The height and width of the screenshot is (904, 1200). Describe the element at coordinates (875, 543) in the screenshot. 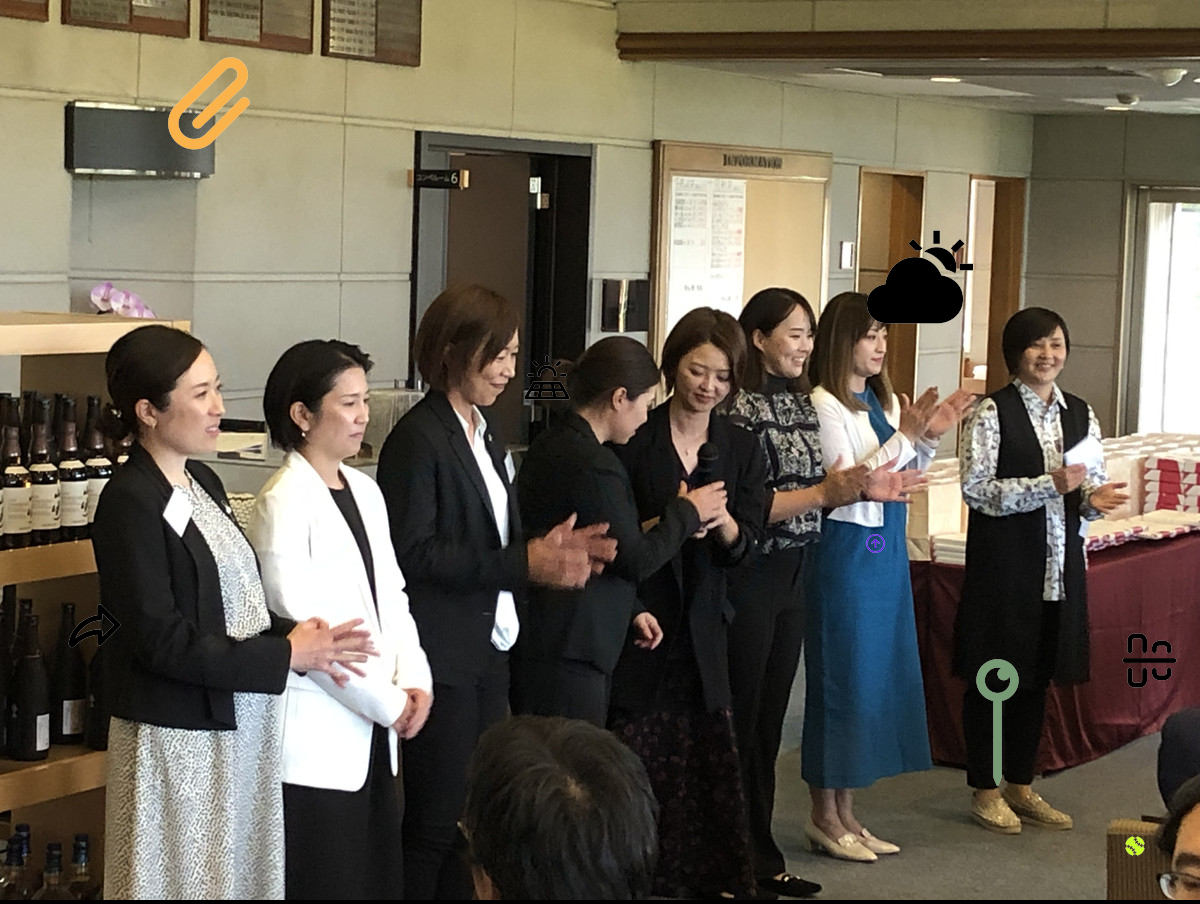

I see `scroll to top of page` at that location.